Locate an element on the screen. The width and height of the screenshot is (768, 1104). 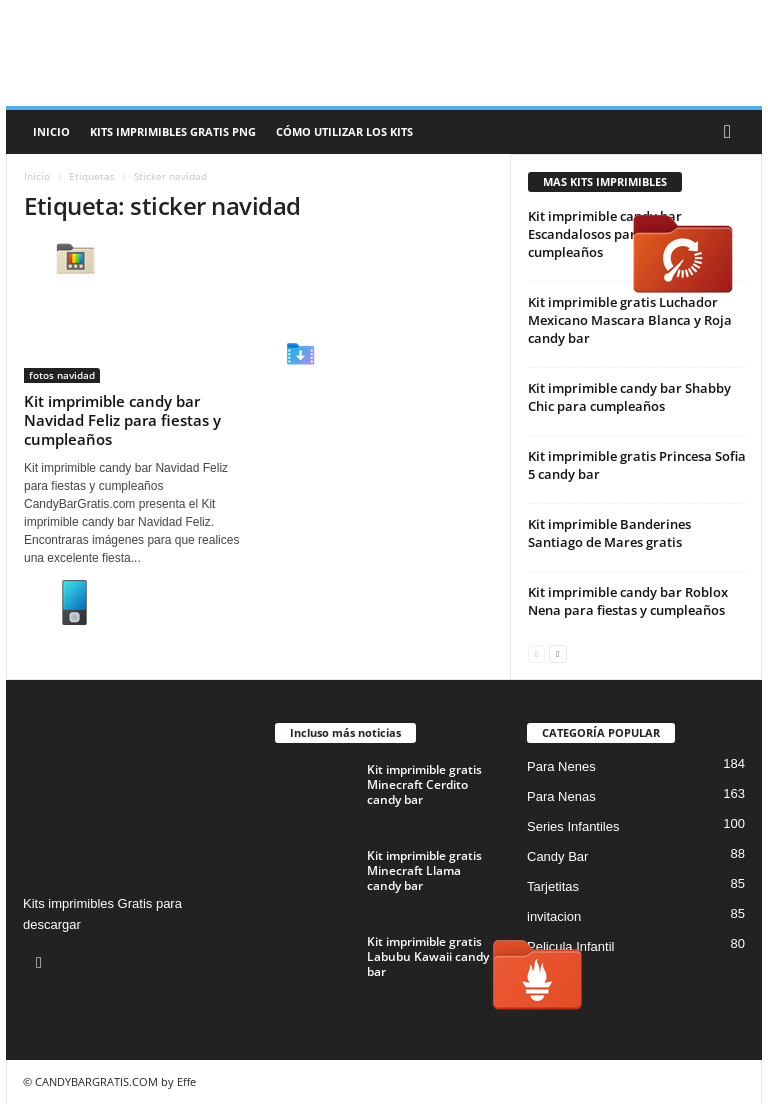
open folder containing downloaded videos is located at coordinates (300, 354).